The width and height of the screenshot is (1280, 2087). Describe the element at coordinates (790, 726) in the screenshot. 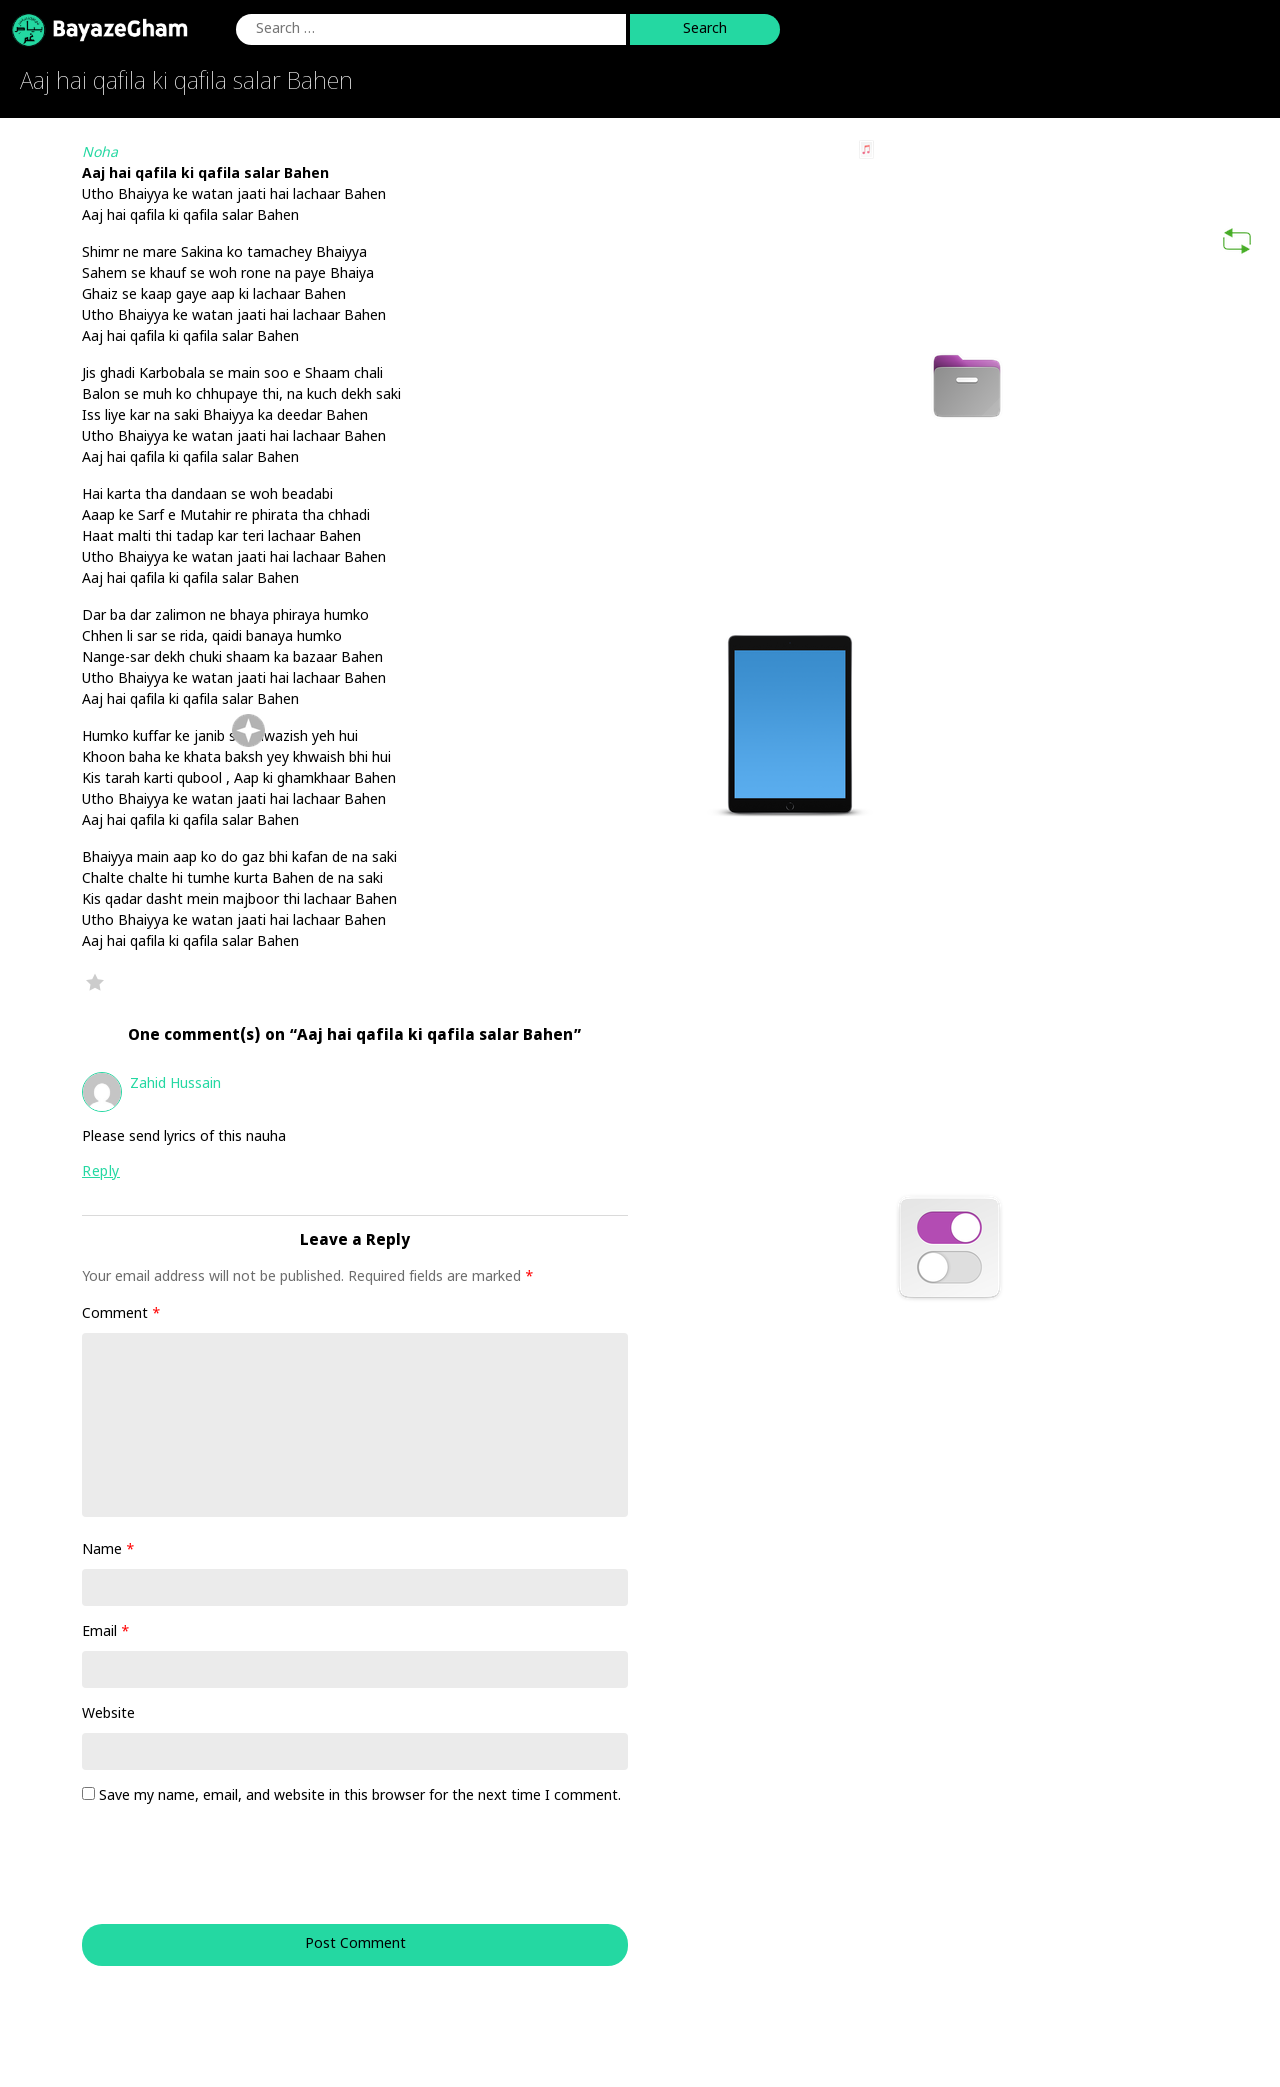

I see `manage connected iPad device` at that location.